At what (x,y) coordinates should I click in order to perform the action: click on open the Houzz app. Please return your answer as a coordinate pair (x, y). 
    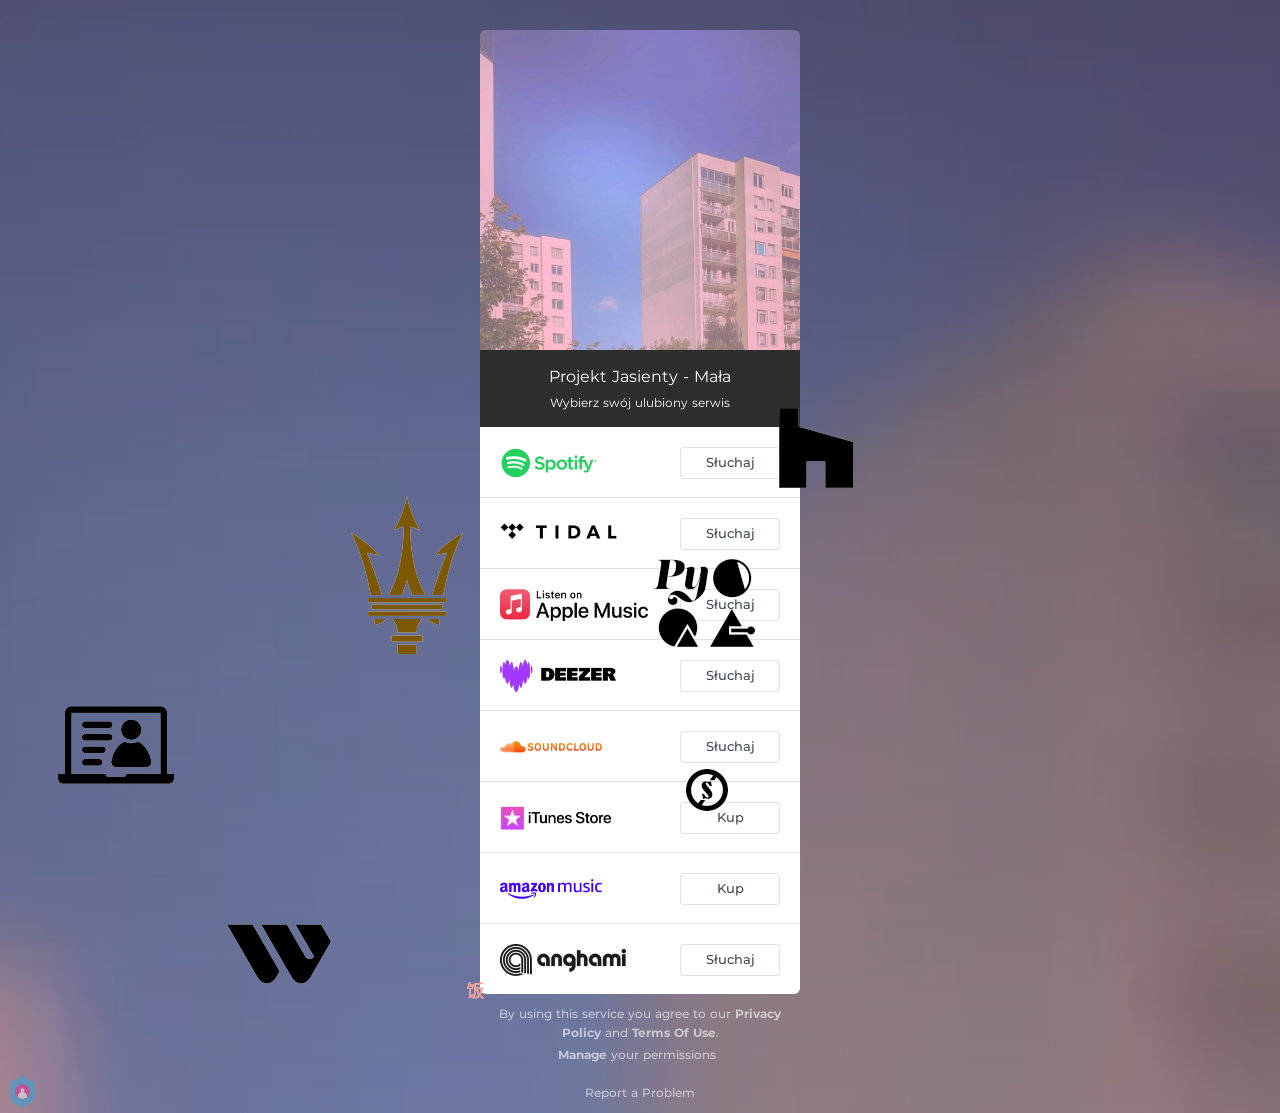
    Looking at the image, I should click on (816, 448).